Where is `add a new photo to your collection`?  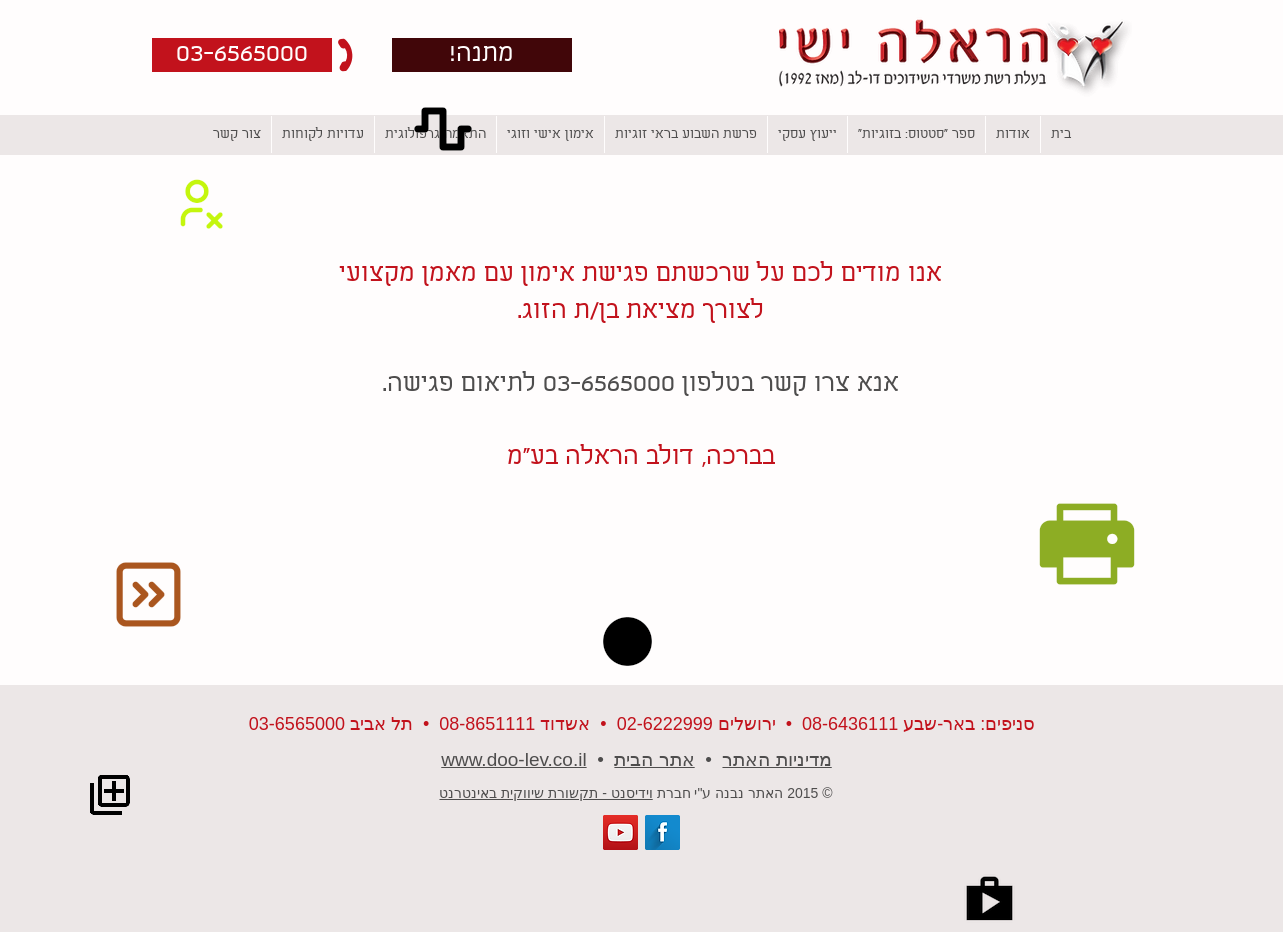 add a new photo to your collection is located at coordinates (110, 795).